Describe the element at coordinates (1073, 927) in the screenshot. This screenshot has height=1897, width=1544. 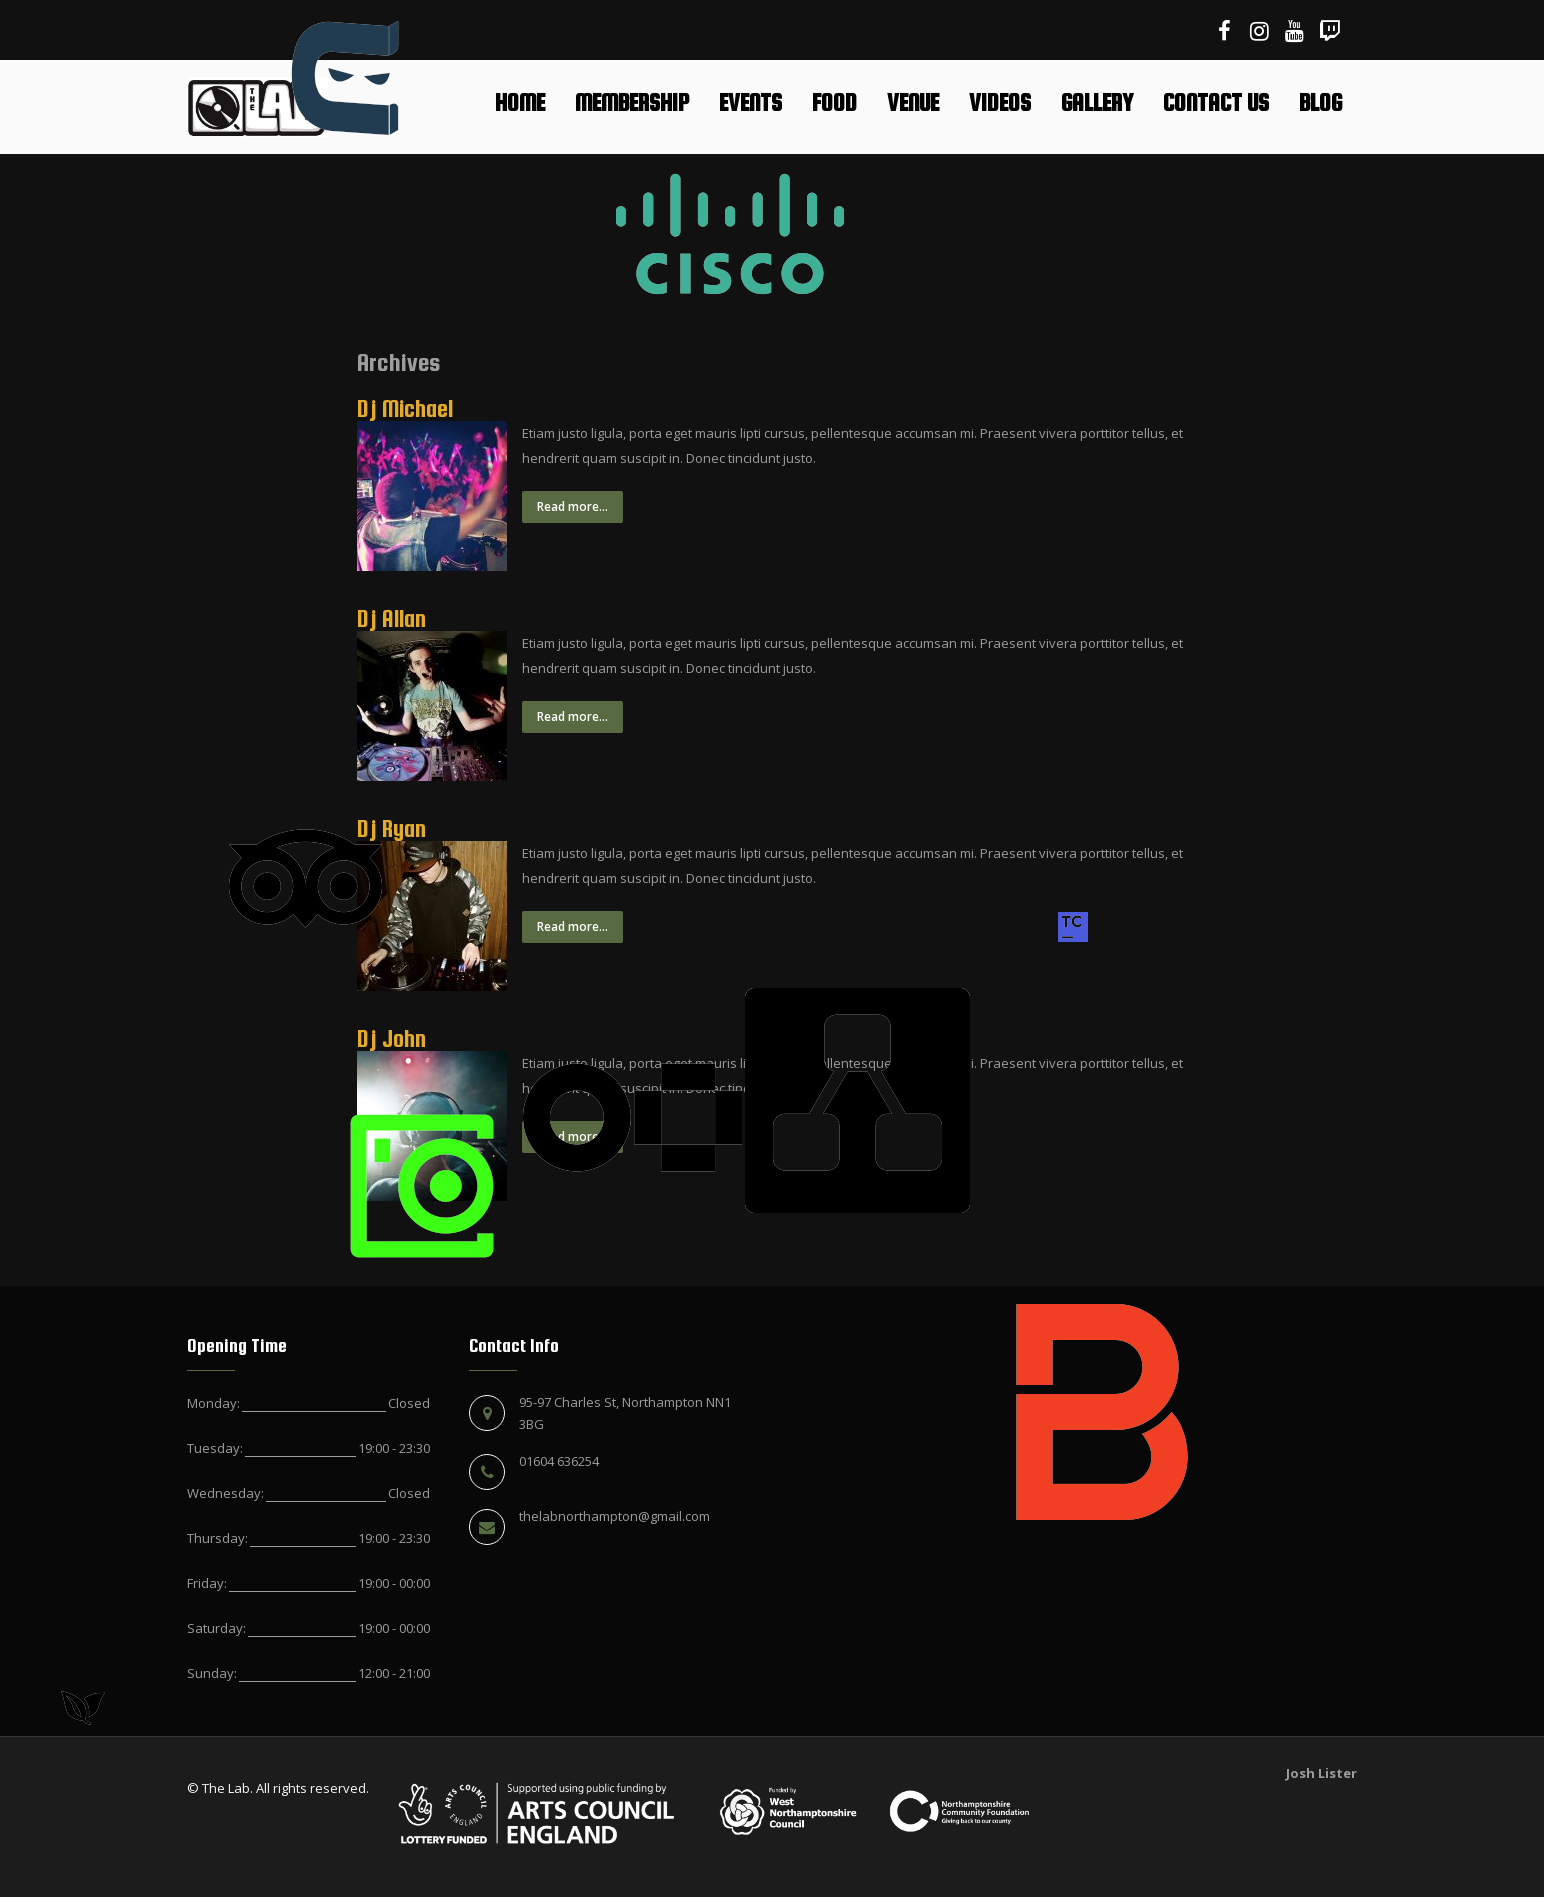
I see `open teamcity build server` at that location.